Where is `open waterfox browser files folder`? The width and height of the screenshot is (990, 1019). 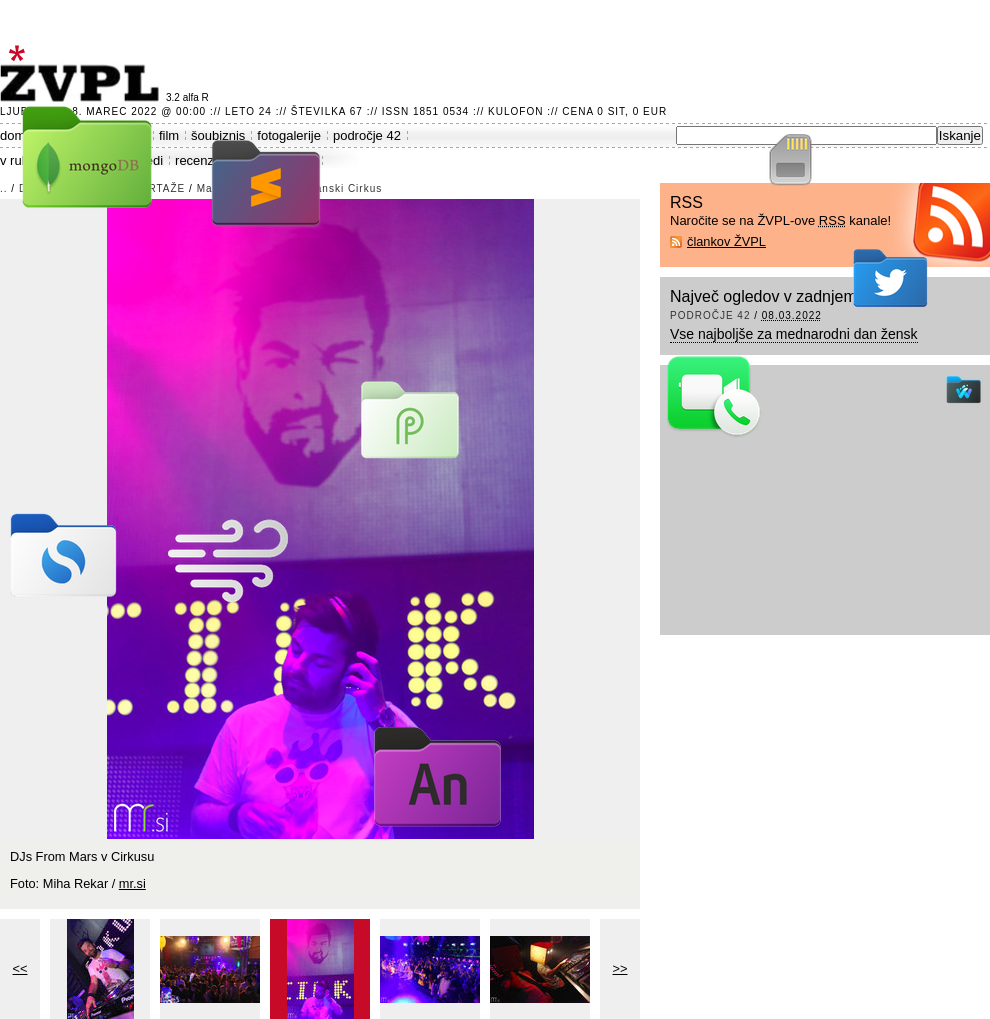 open waterfox browser files folder is located at coordinates (963, 390).